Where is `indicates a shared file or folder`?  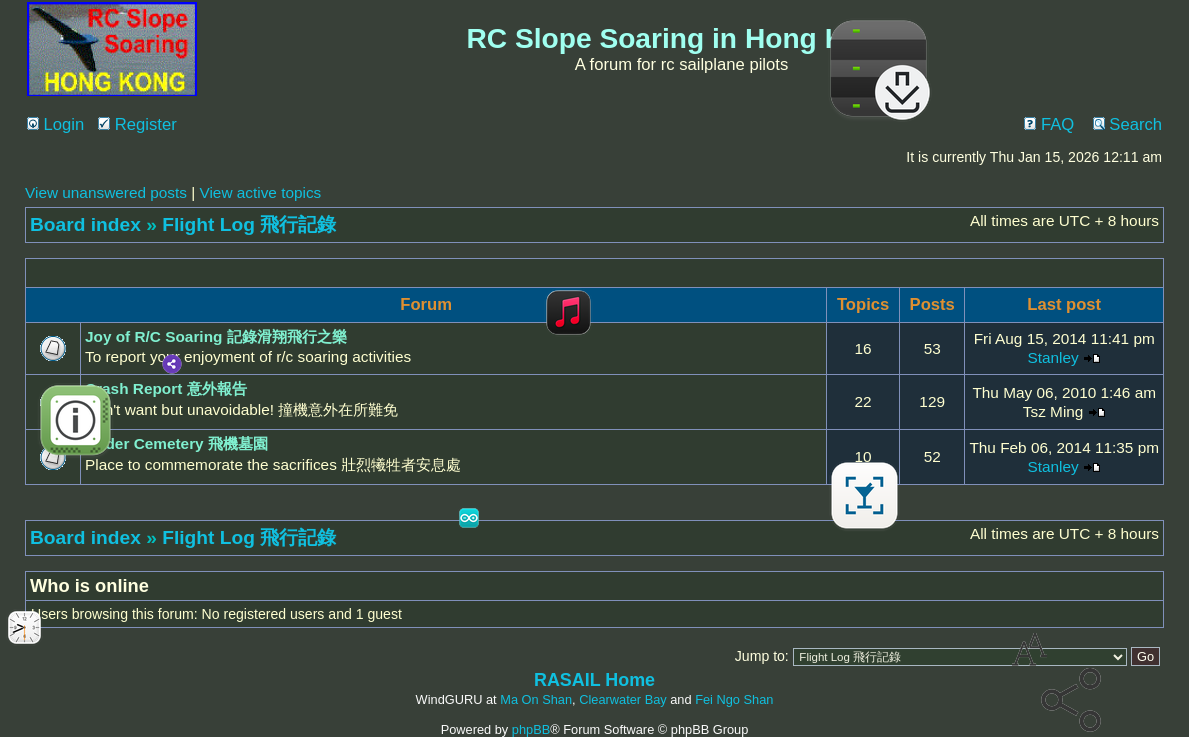
indicates a shared file or folder is located at coordinates (172, 364).